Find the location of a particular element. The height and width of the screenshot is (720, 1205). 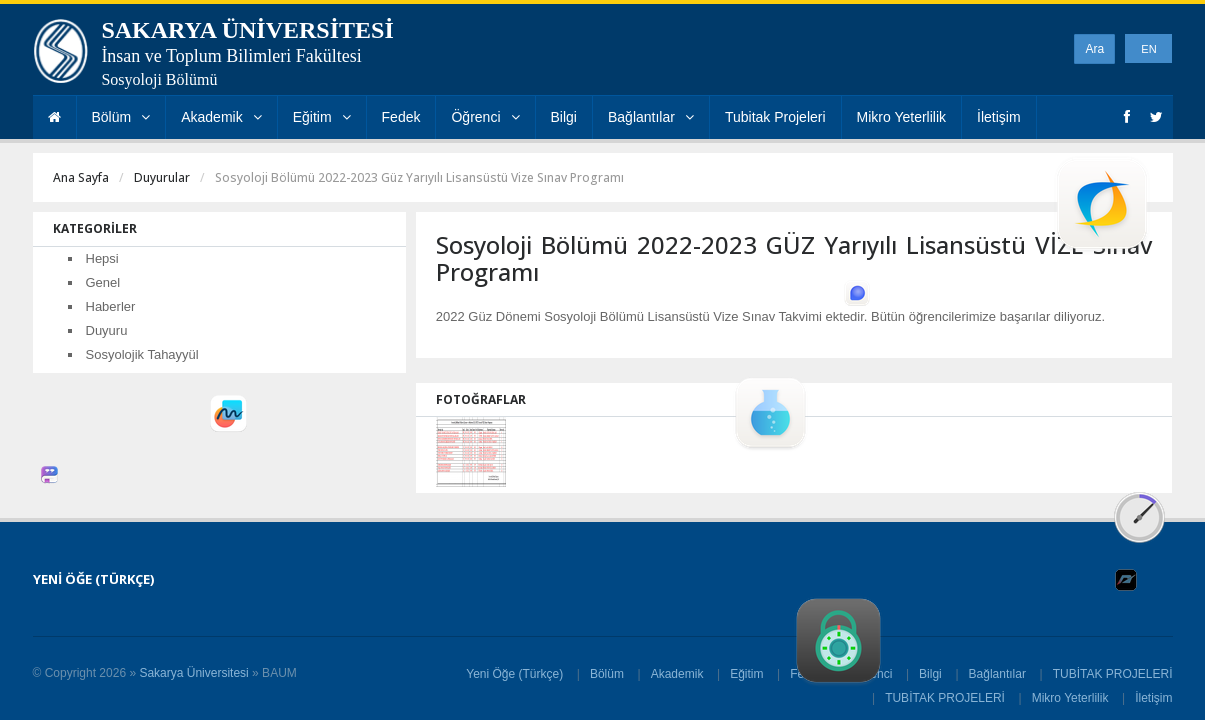

open CrossOver app to run Windows software is located at coordinates (1102, 204).